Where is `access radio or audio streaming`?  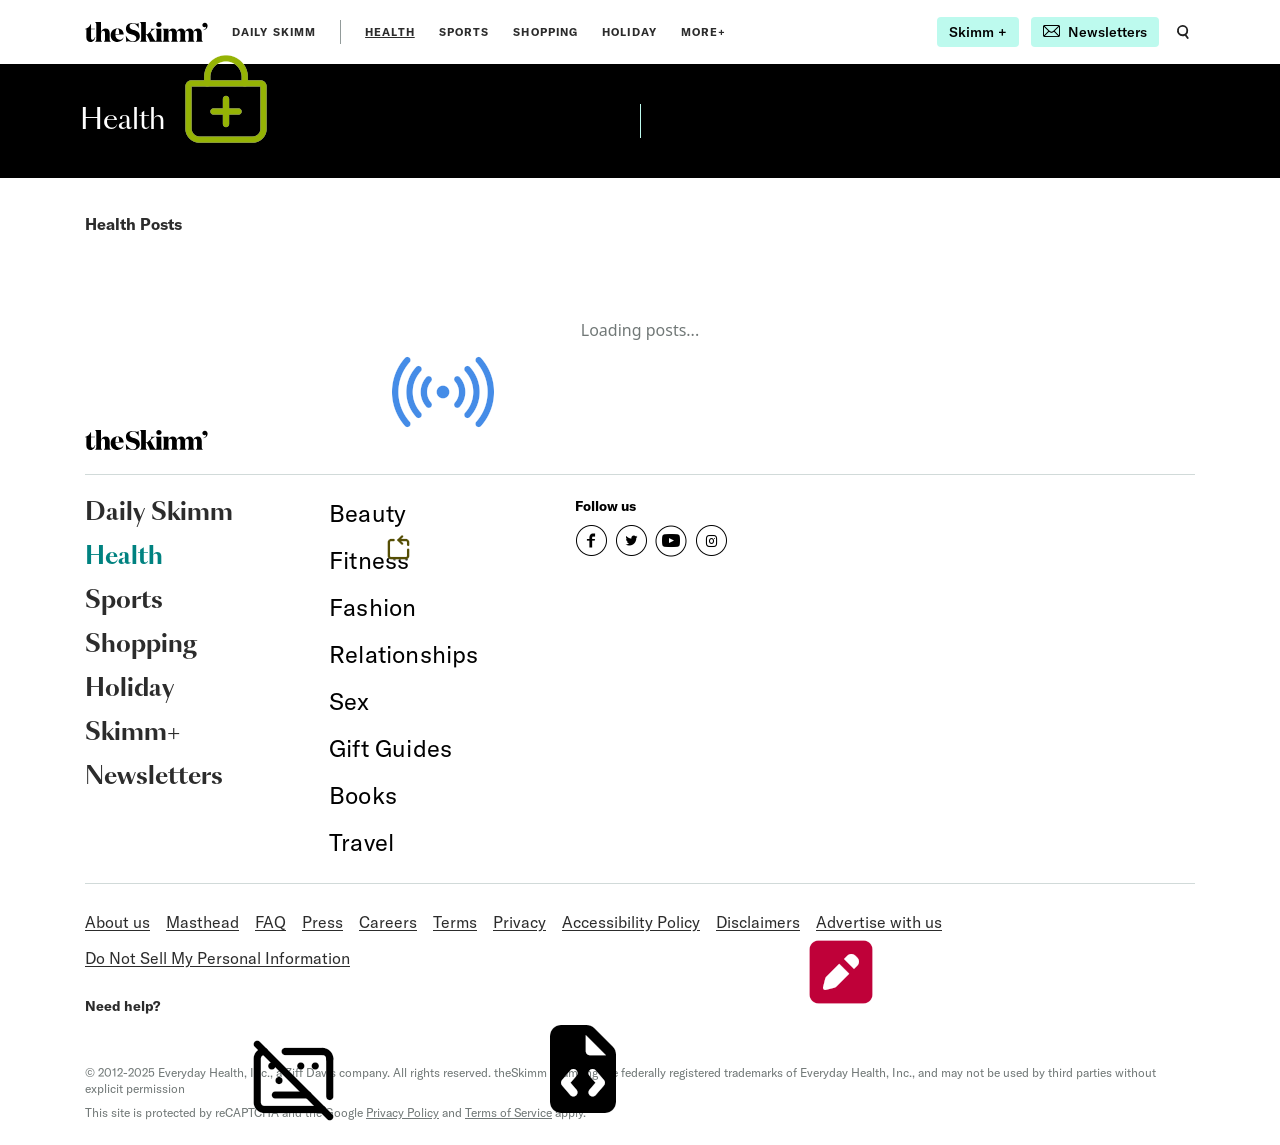
access radio or audio streaming is located at coordinates (443, 392).